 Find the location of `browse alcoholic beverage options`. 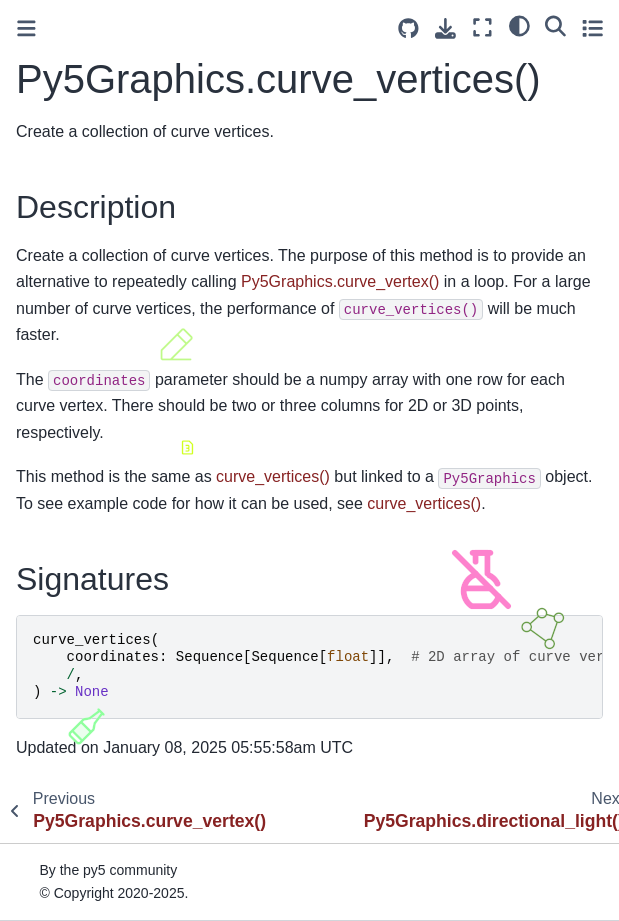

browse alcoholic beverage options is located at coordinates (86, 727).